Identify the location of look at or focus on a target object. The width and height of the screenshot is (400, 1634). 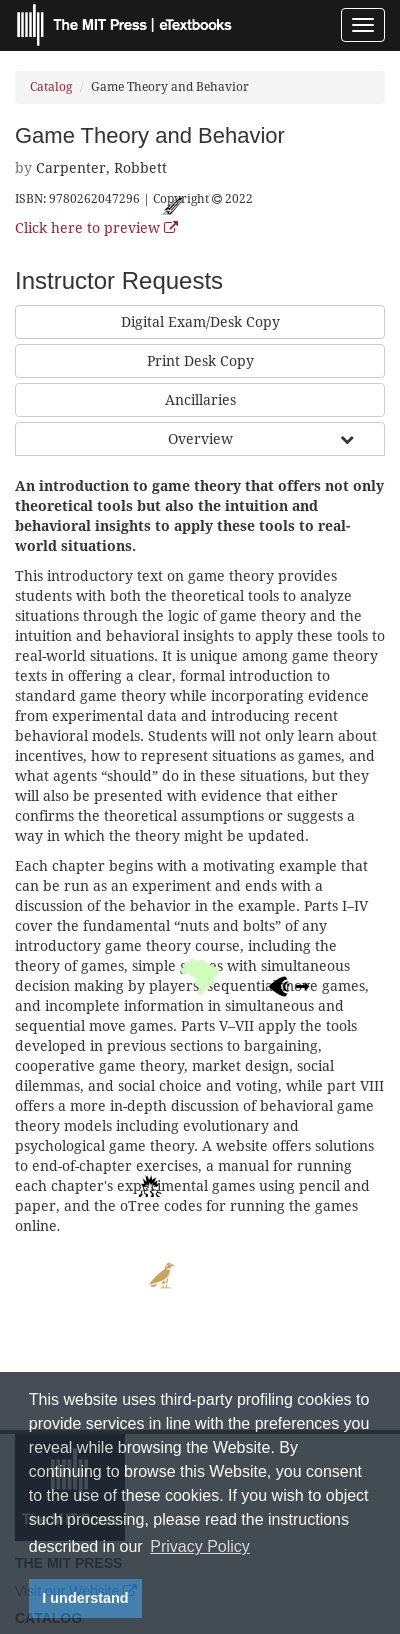
(289, 986).